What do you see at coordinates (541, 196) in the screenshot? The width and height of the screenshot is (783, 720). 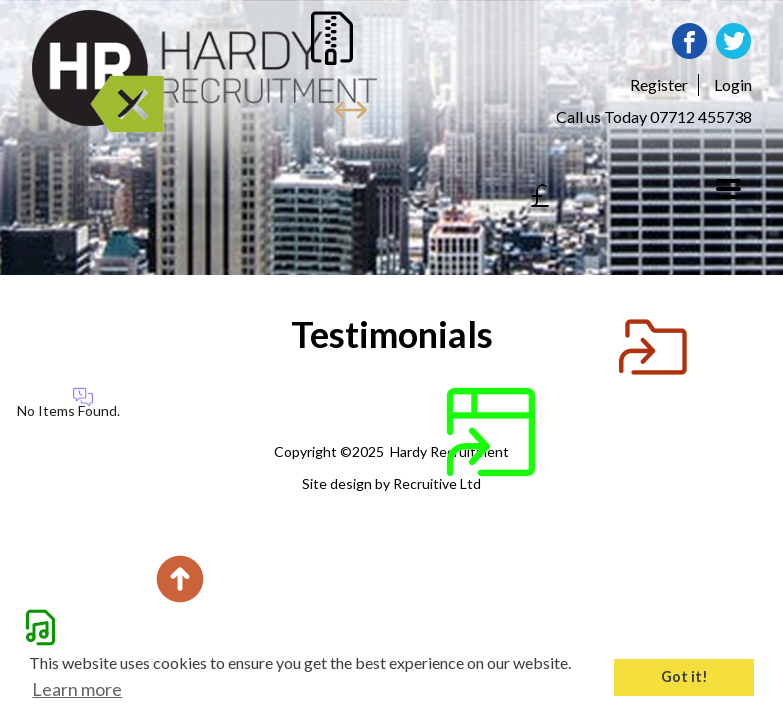 I see `indicates british pound sterling currency` at bounding box center [541, 196].